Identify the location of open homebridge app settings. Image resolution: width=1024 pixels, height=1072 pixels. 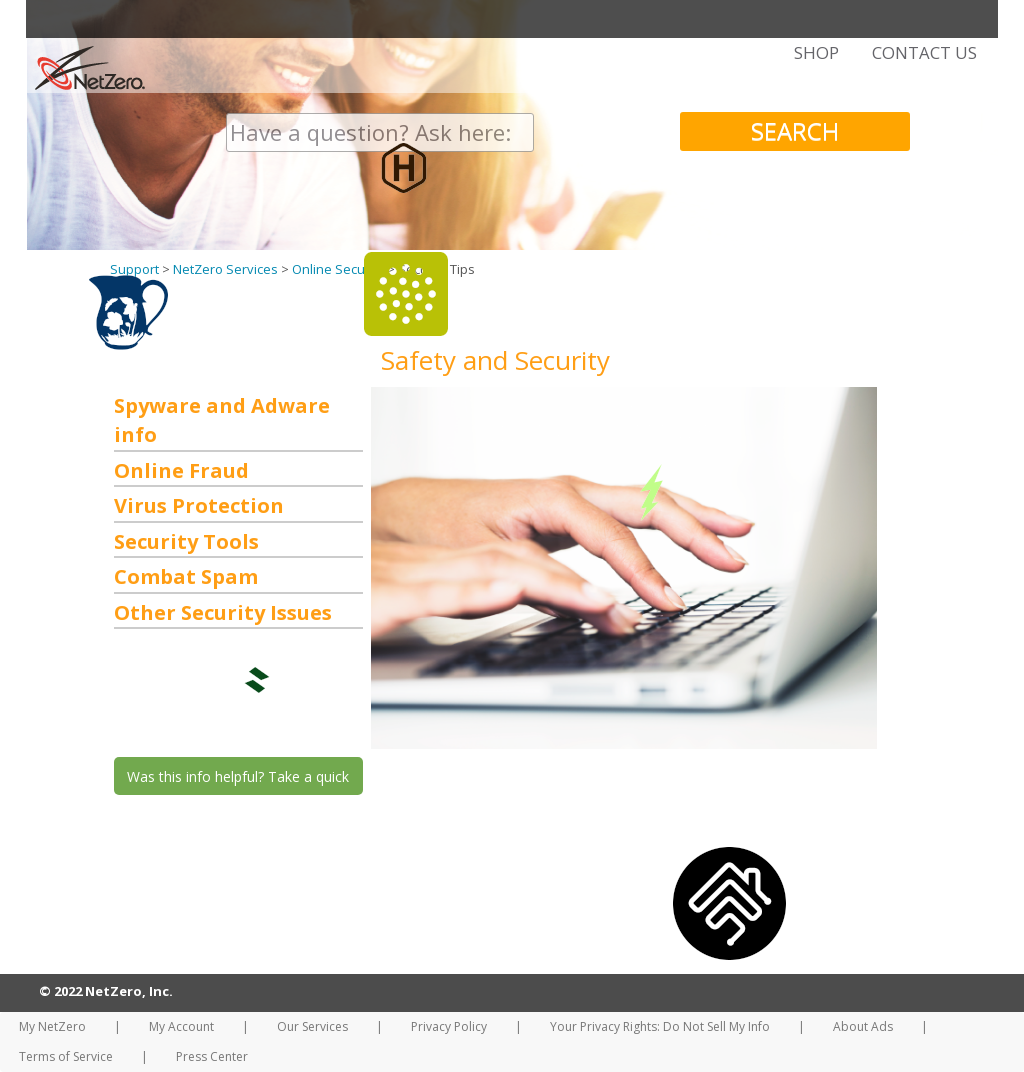
(729, 903).